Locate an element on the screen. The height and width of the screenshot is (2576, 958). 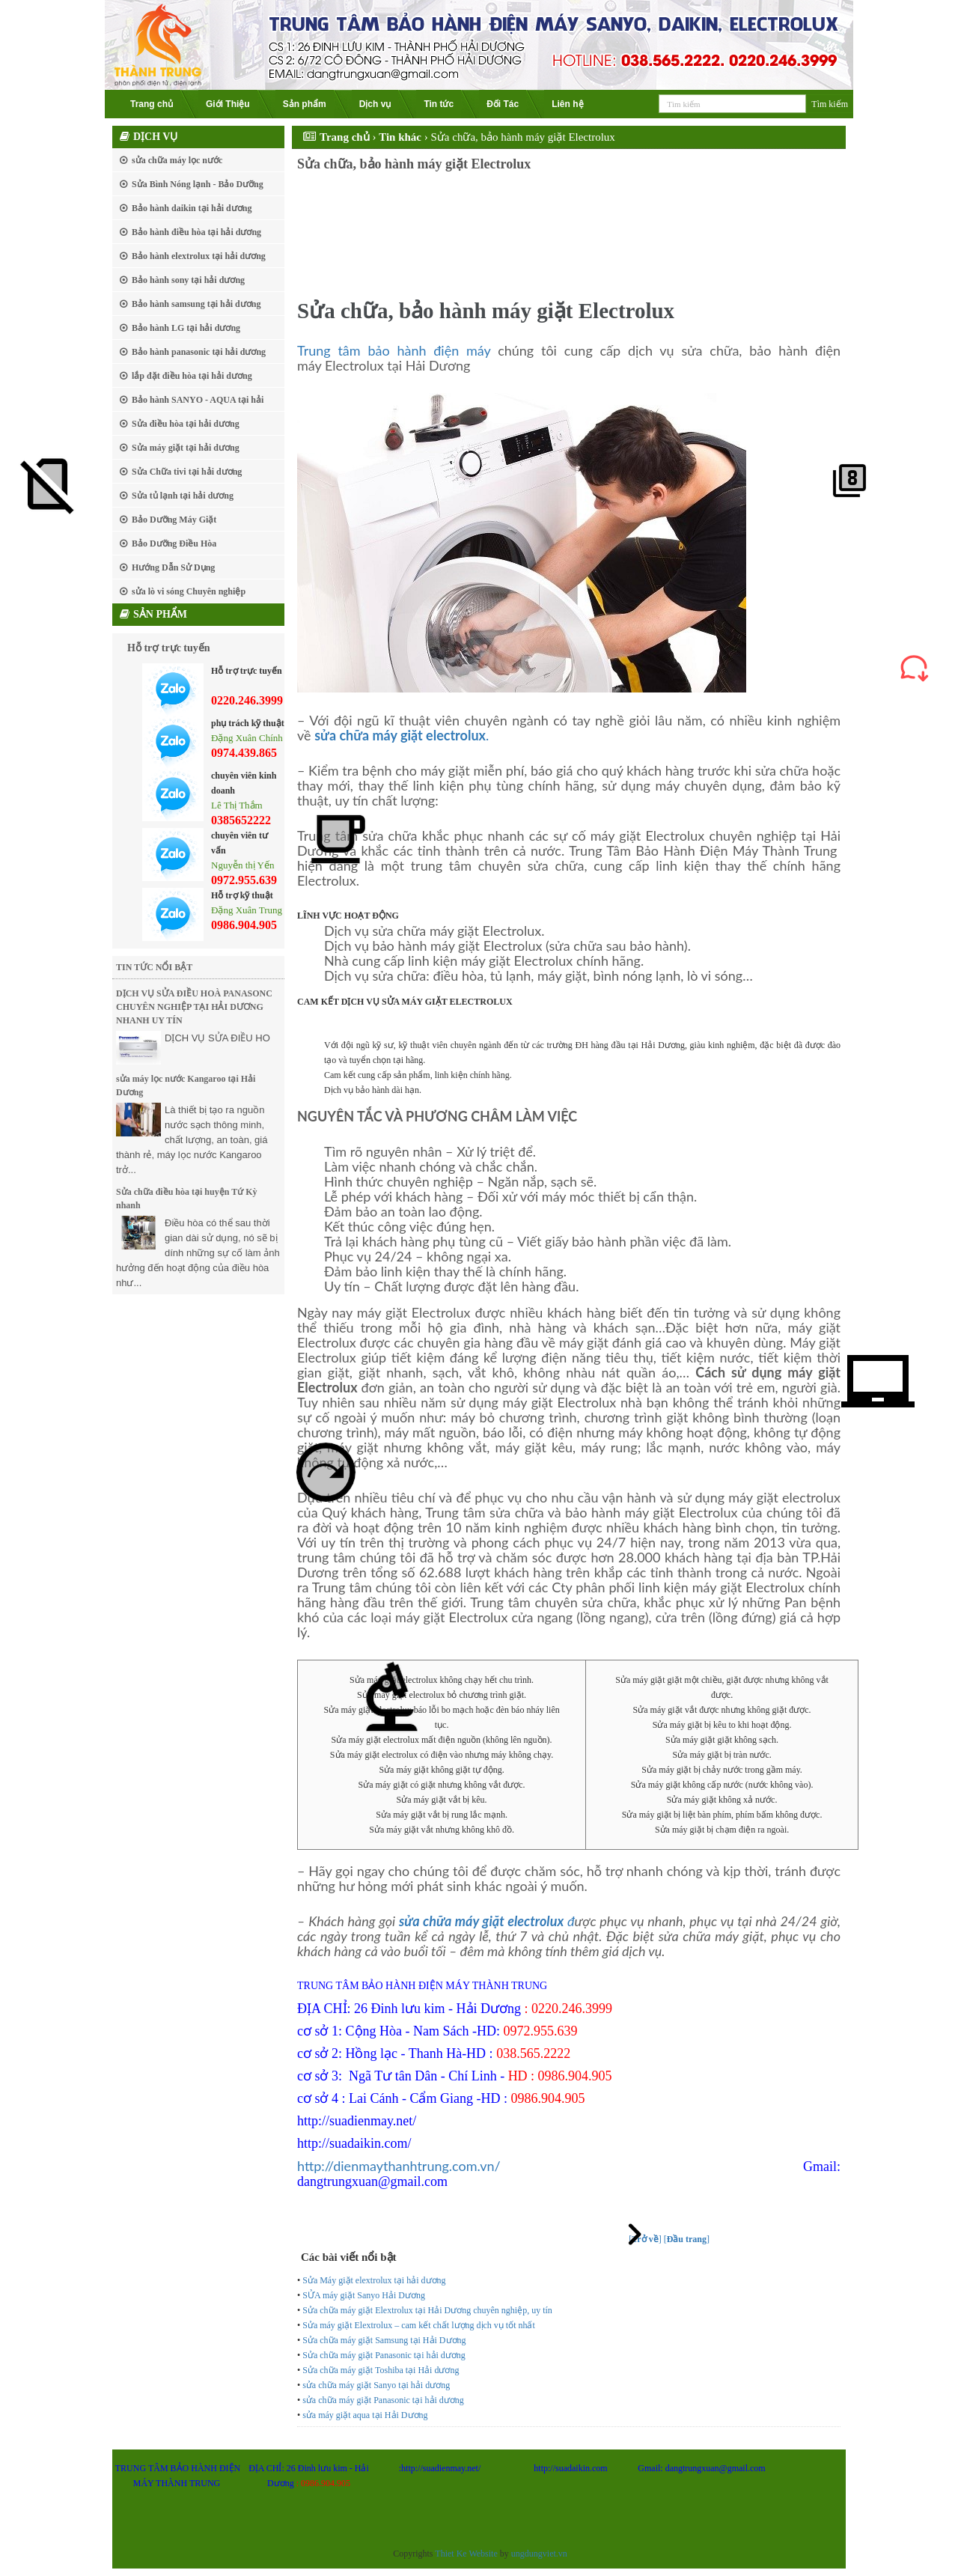
view photo filter number 8 is located at coordinates (849, 481).